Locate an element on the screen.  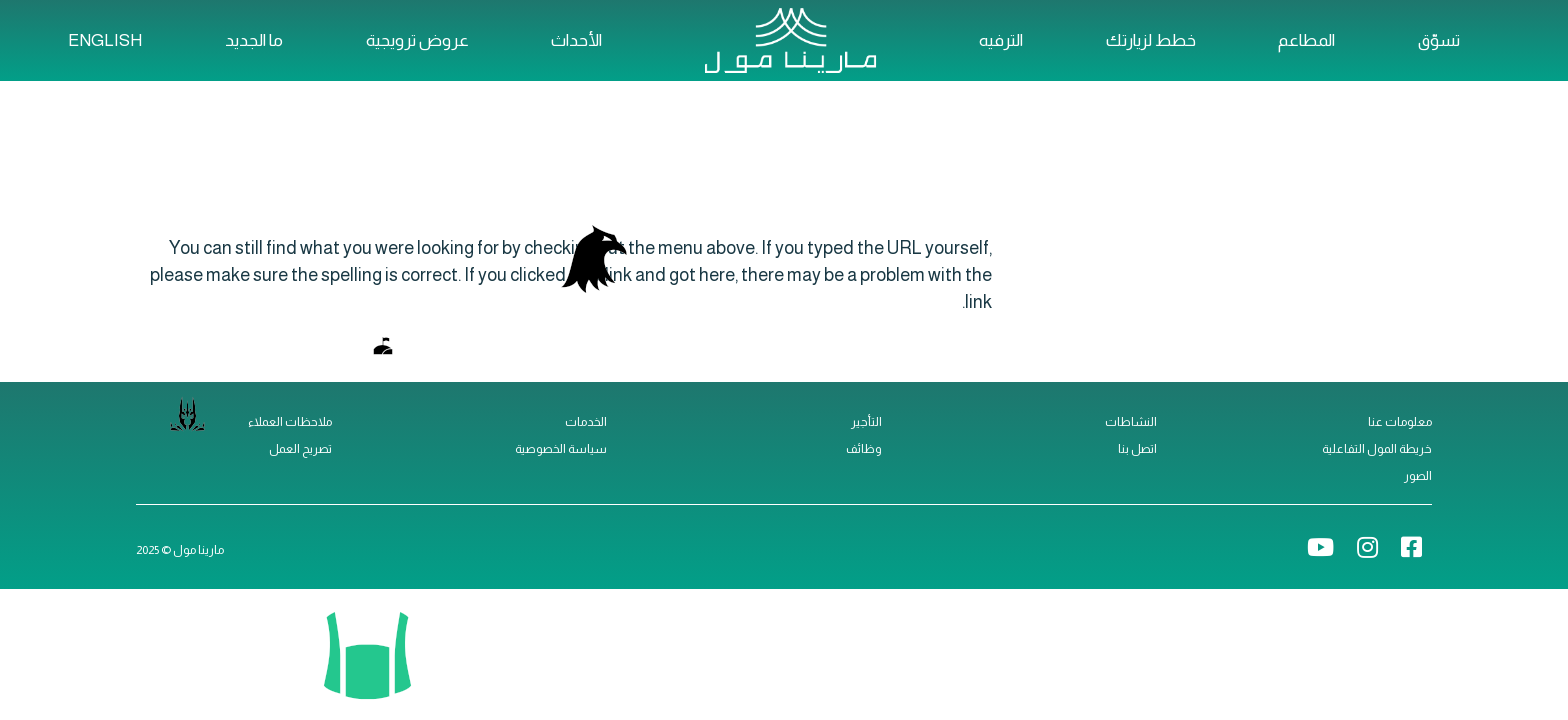
select overlord or boss character class is located at coordinates (187, 413).